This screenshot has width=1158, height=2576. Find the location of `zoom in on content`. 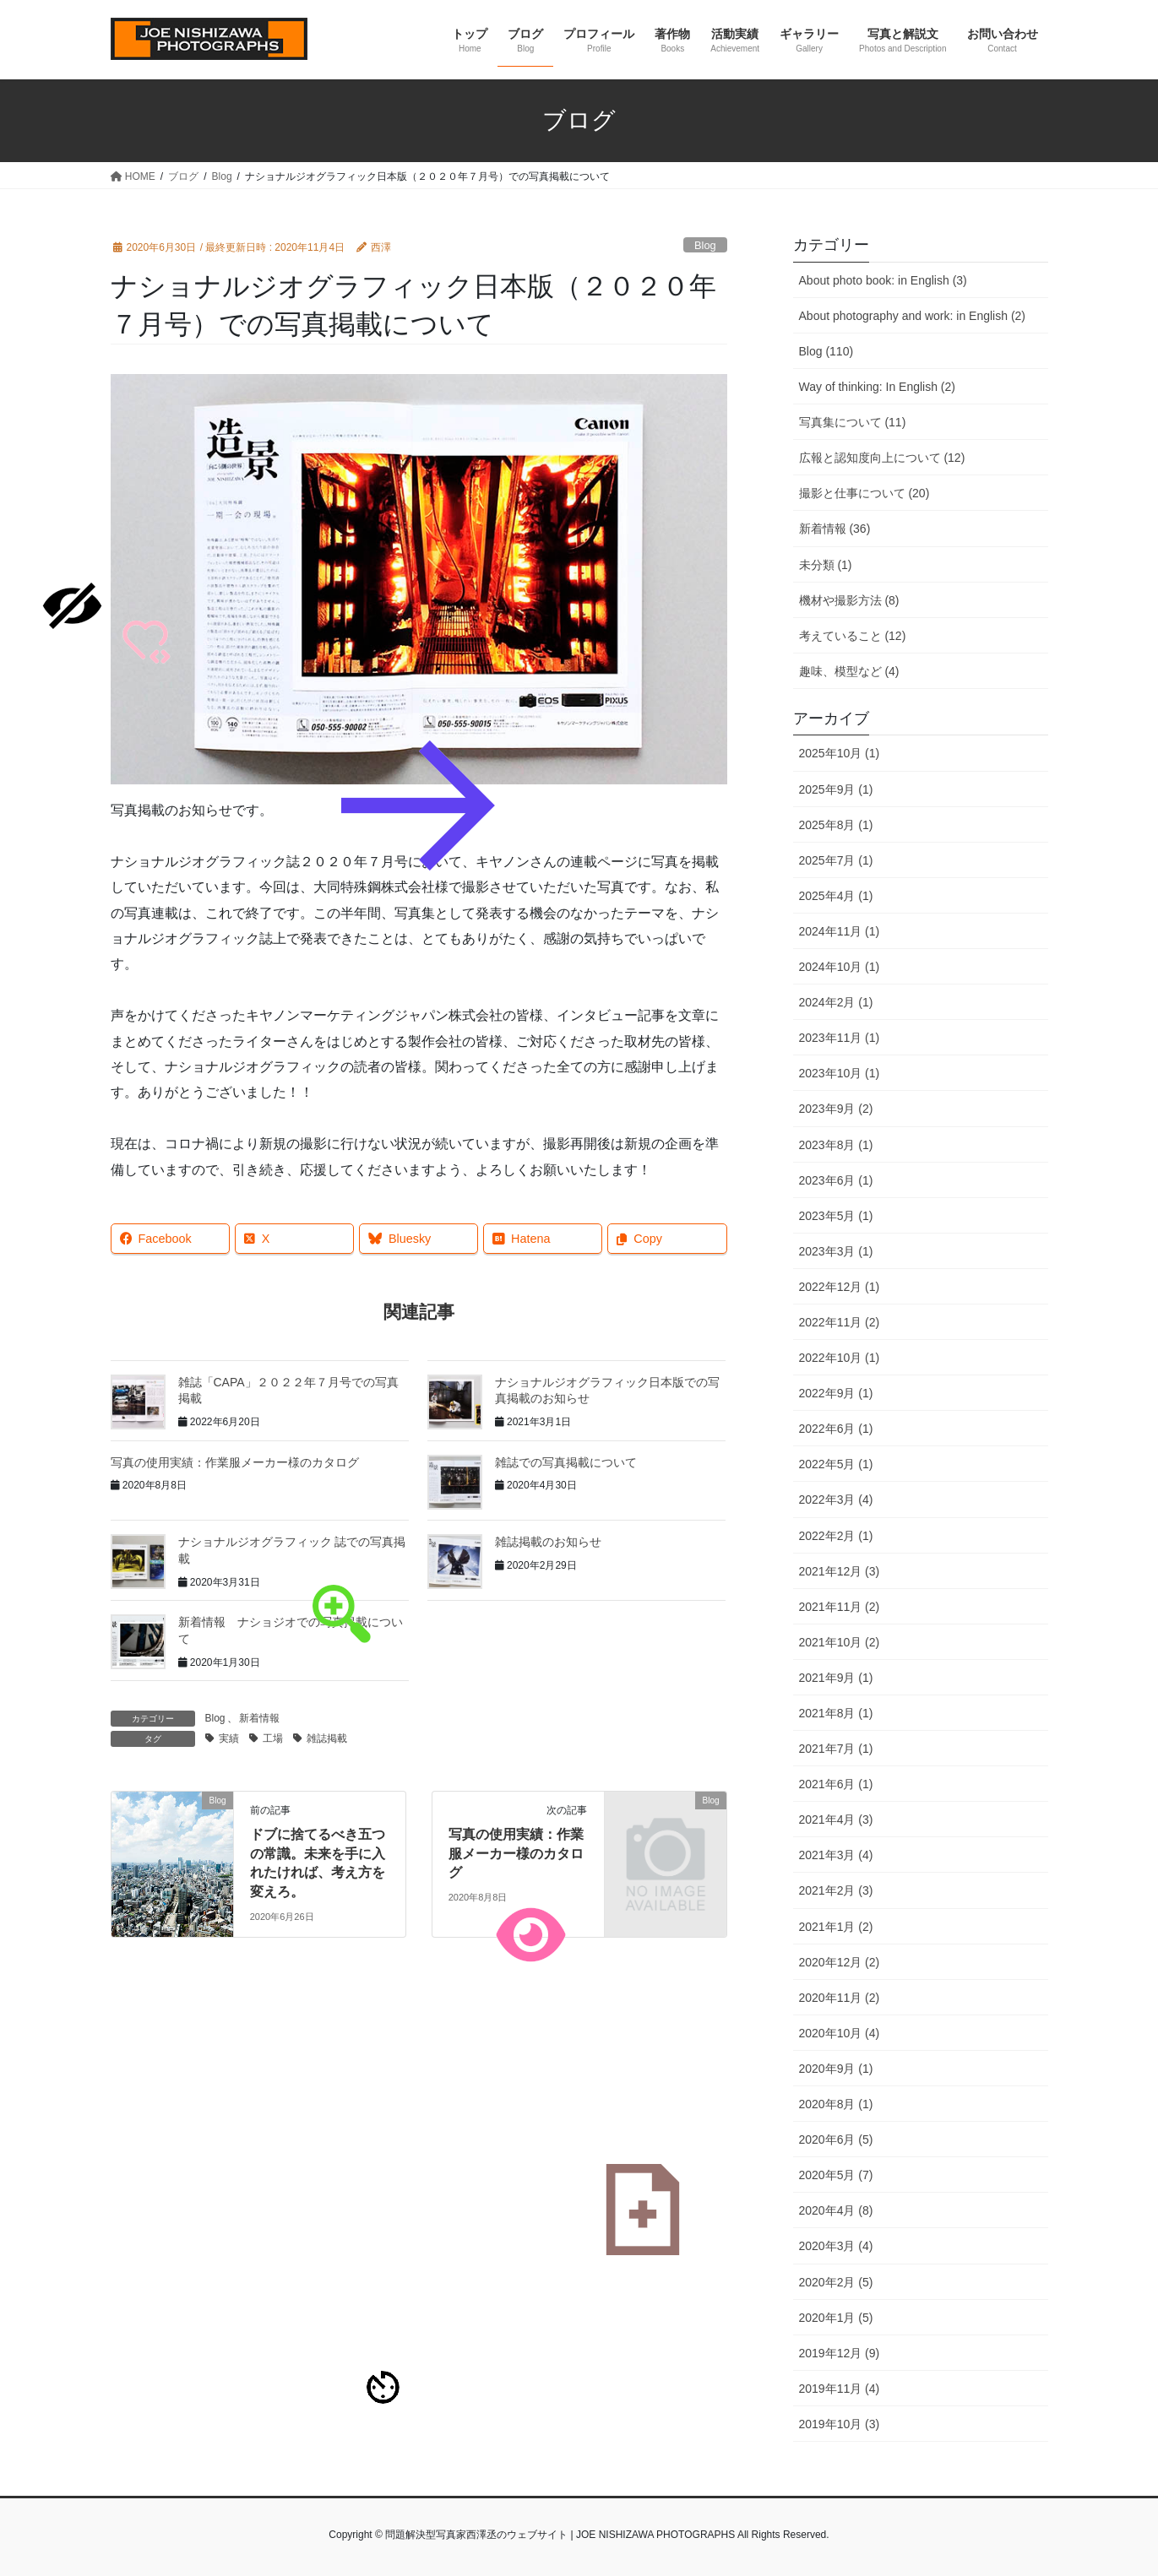

zoom in on content is located at coordinates (342, 1614).